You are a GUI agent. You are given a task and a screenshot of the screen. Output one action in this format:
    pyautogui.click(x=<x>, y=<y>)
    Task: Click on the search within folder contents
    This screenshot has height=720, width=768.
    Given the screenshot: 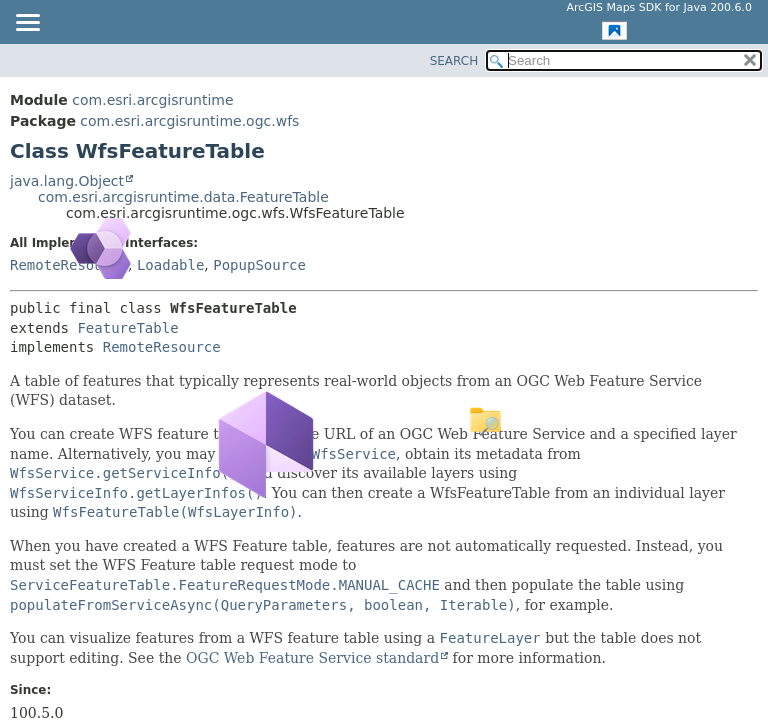 What is the action you would take?
    pyautogui.click(x=485, y=420)
    